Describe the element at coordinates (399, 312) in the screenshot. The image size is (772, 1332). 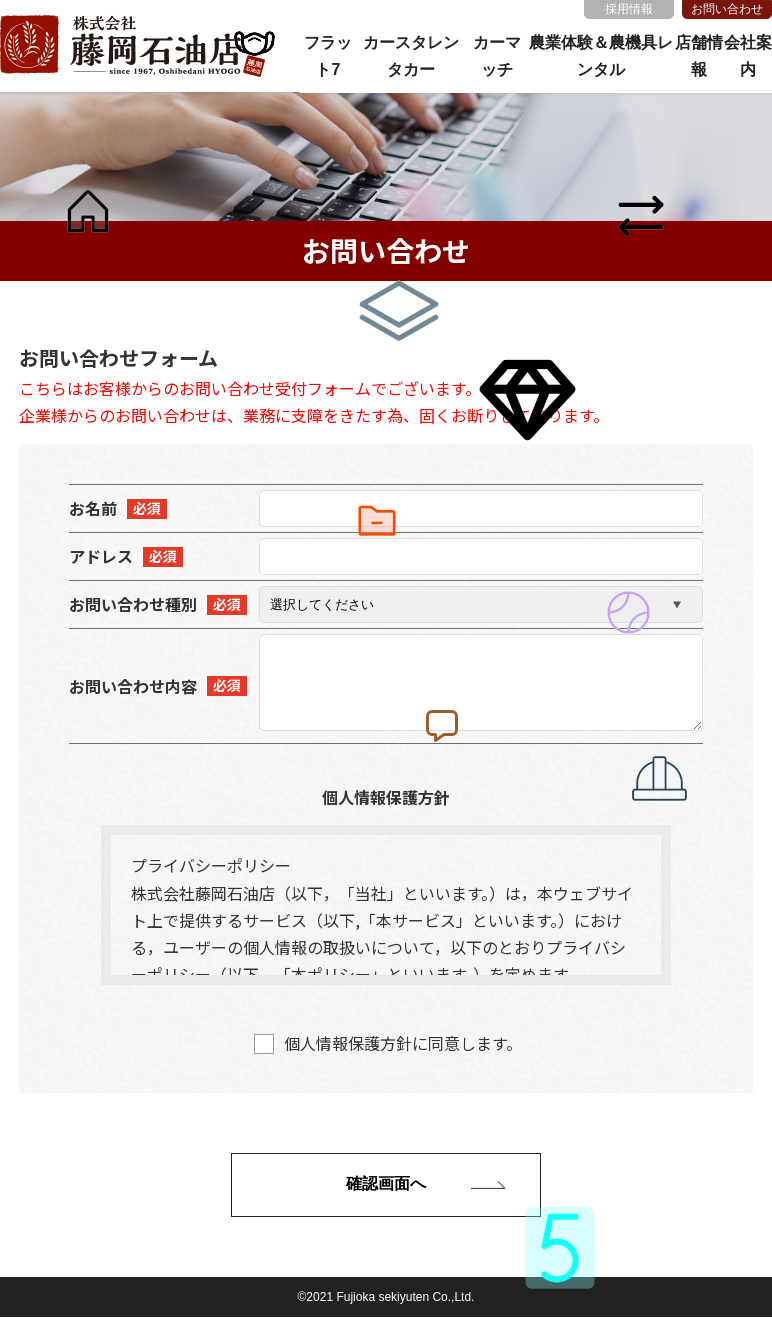
I see `view layers or stacked content` at that location.